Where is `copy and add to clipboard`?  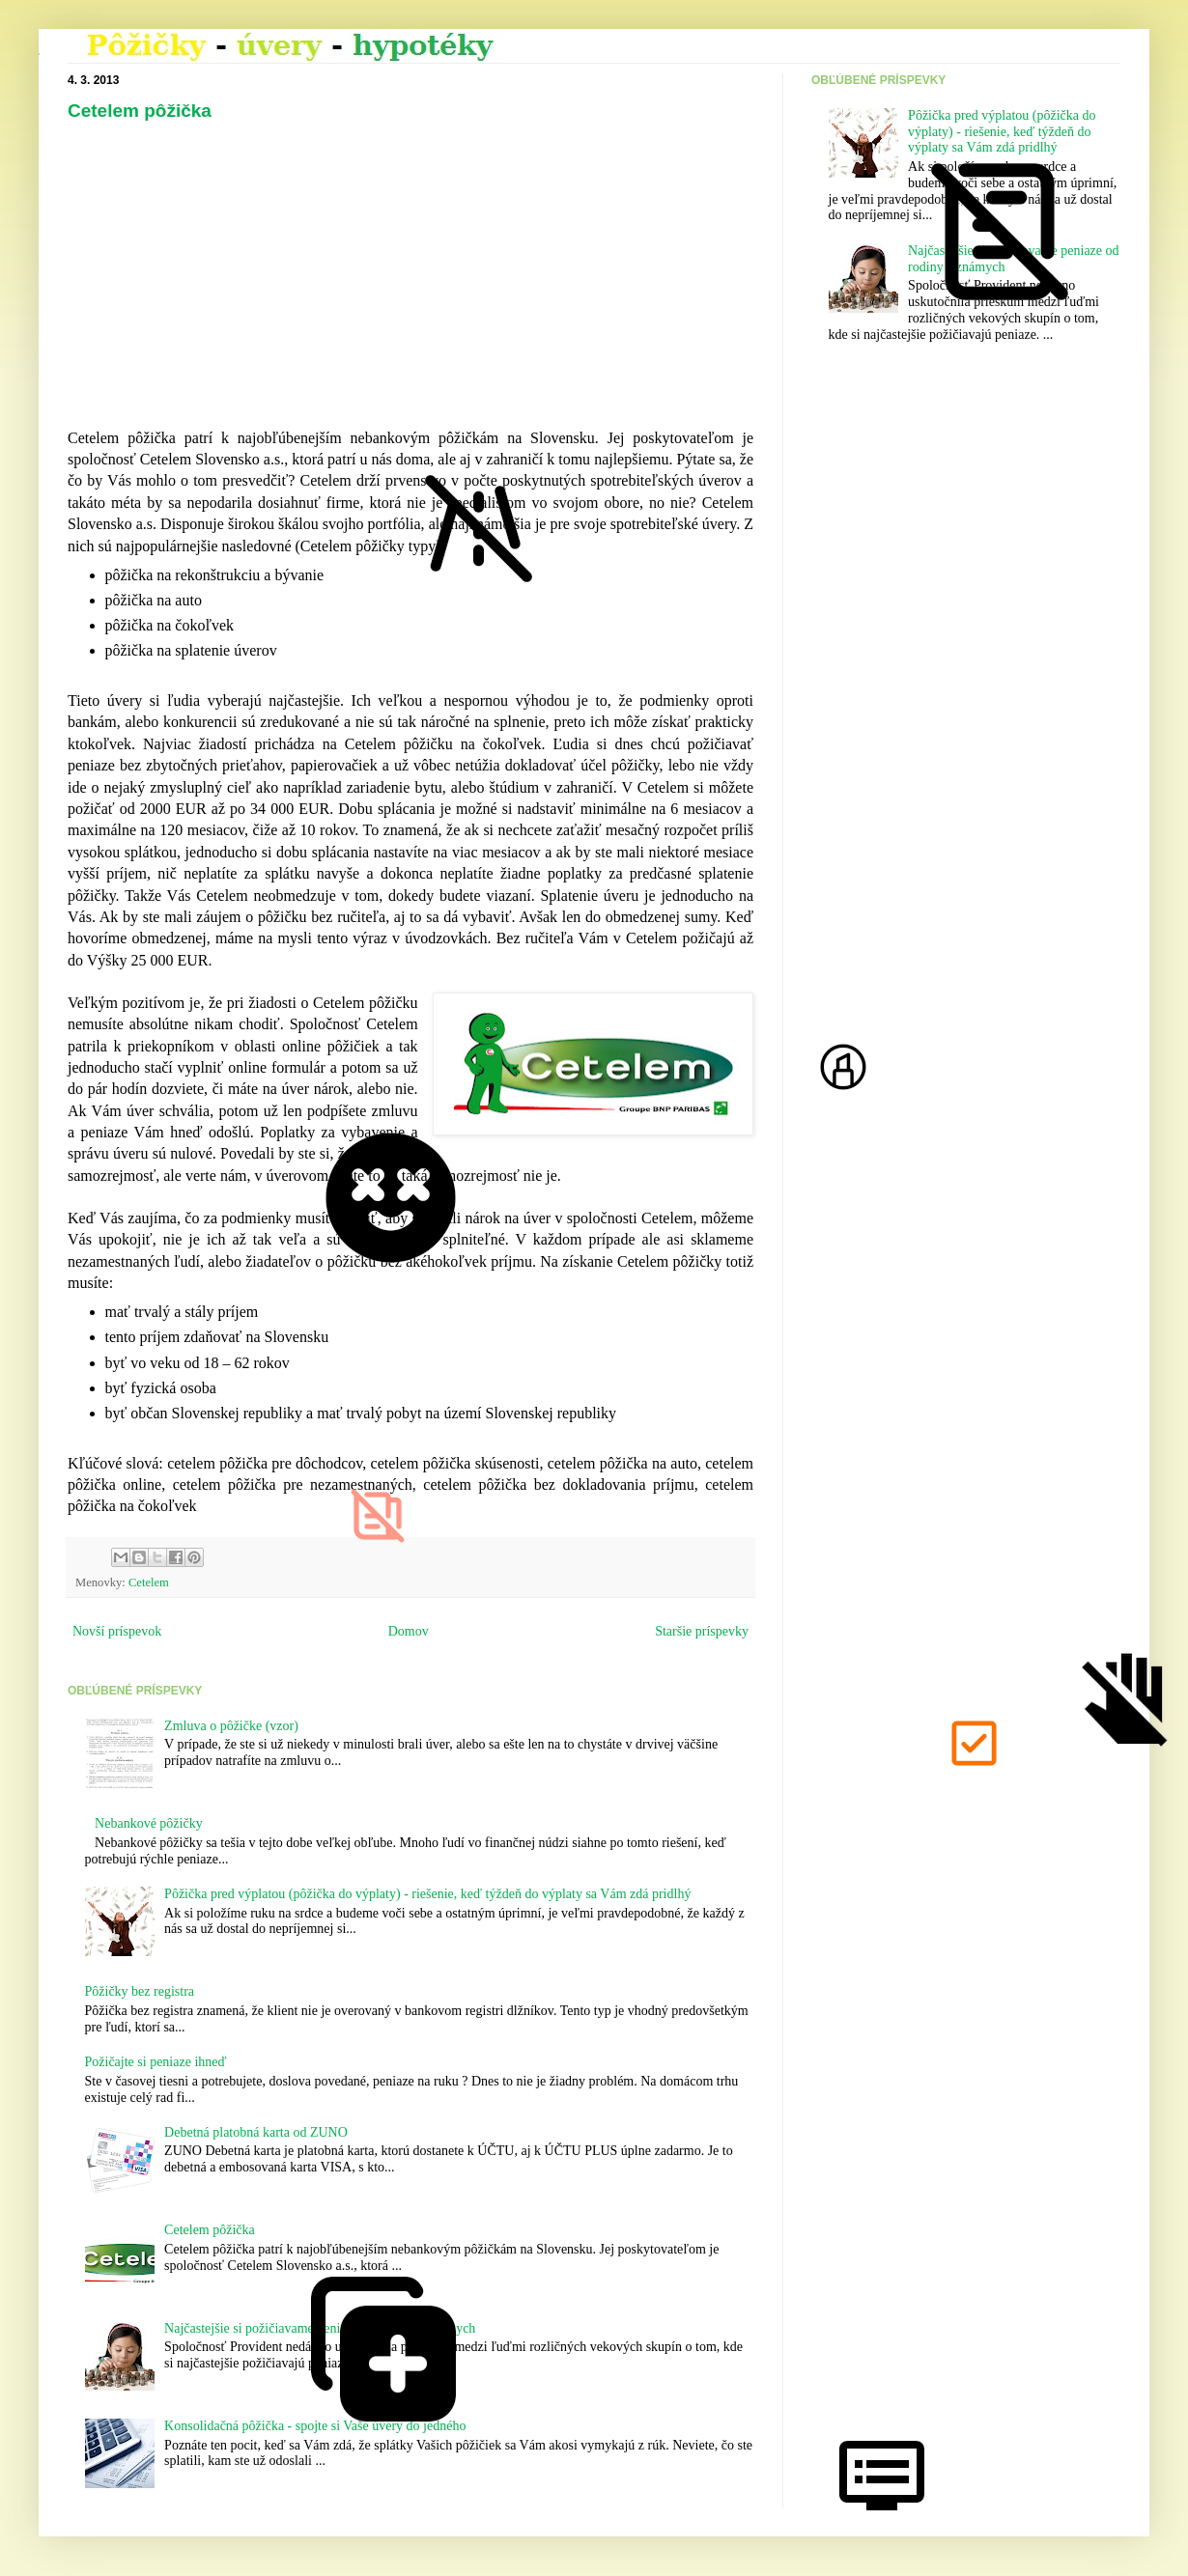
copy and add to clipboard is located at coordinates (383, 2349).